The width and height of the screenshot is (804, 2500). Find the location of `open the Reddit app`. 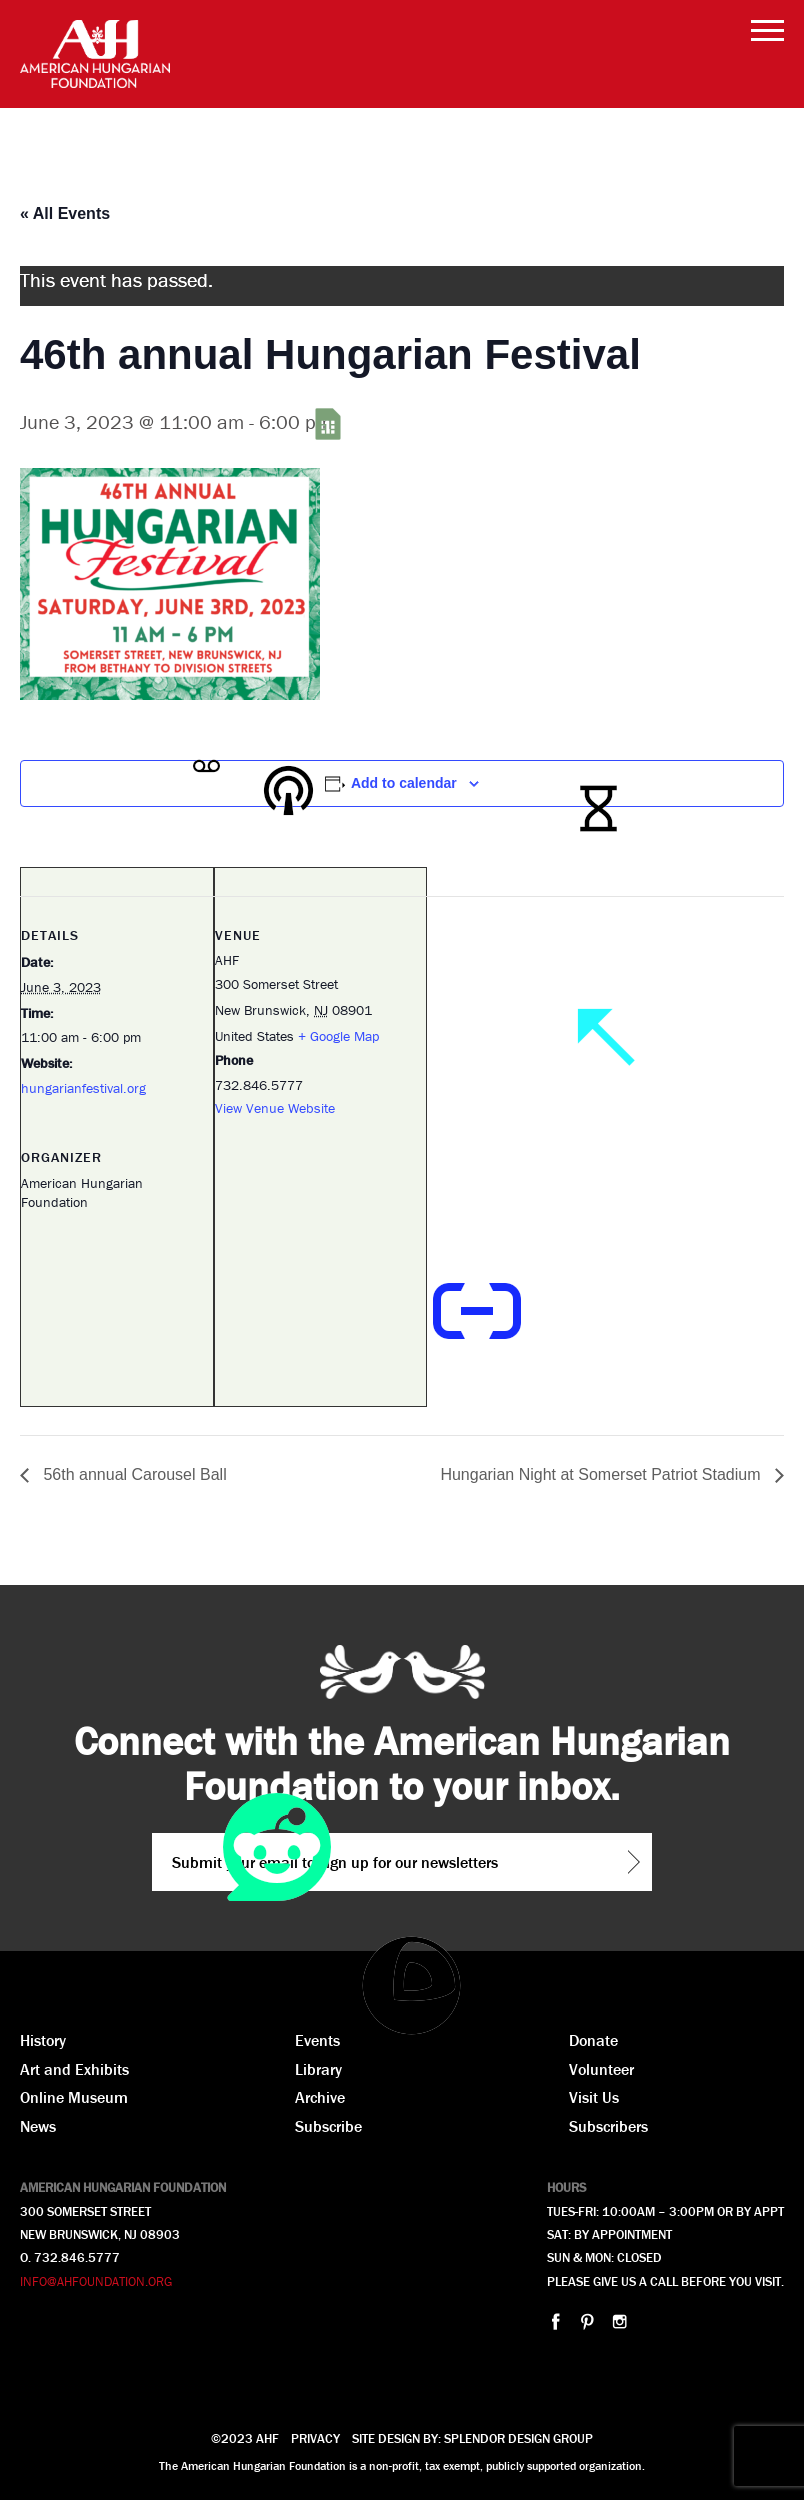

open the Reddit app is located at coordinates (277, 1847).